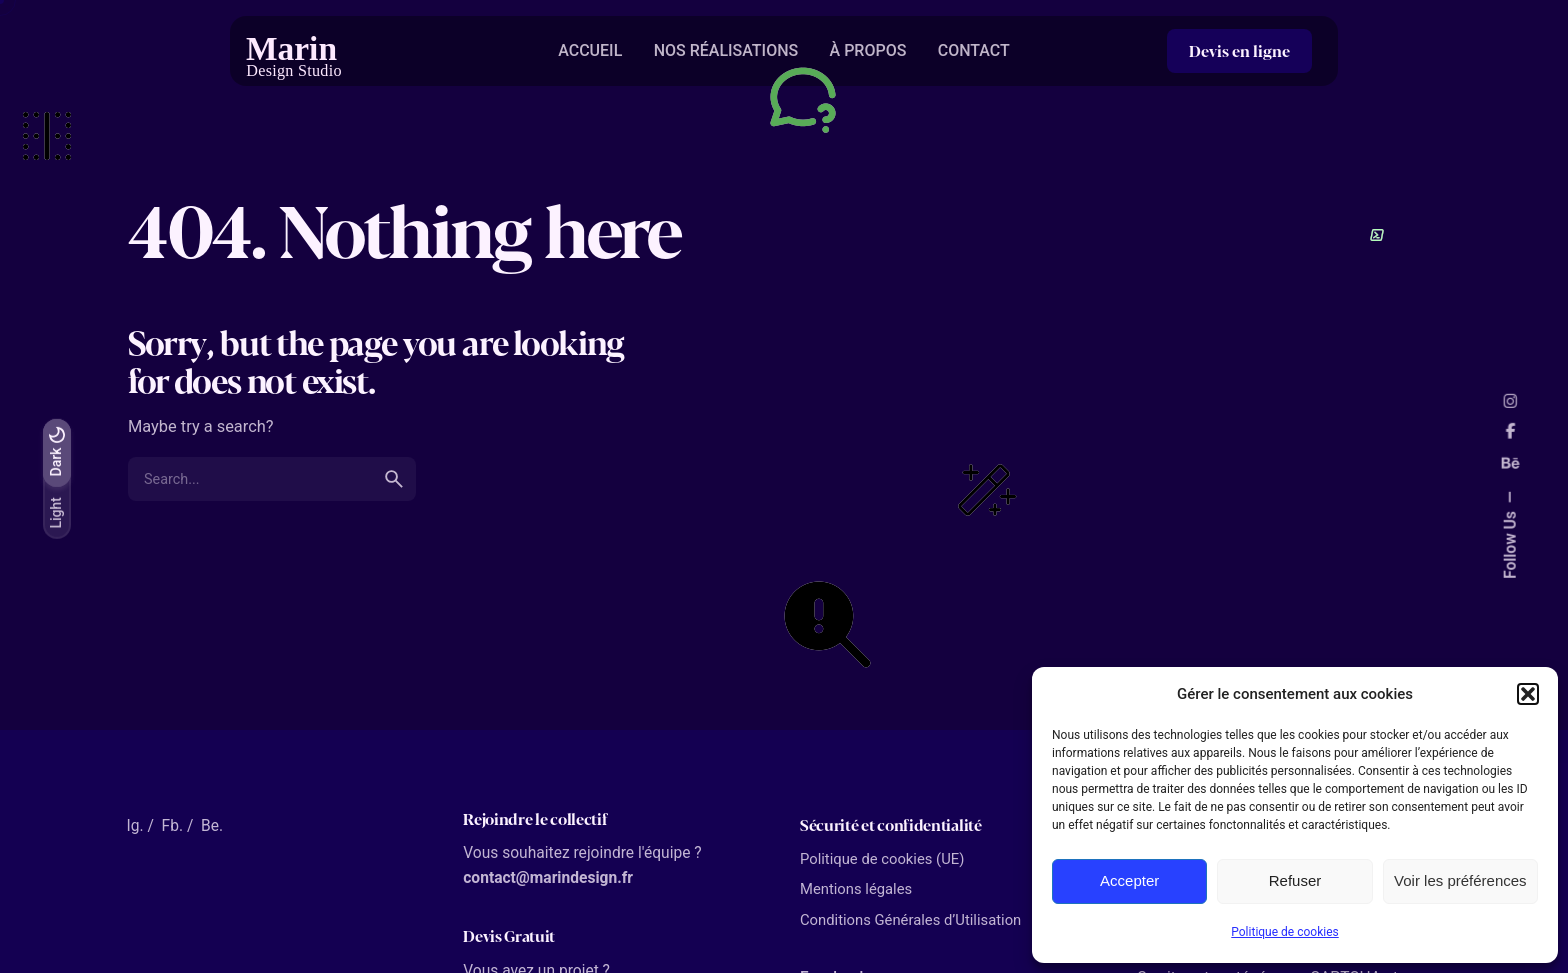 Image resolution: width=1568 pixels, height=973 pixels. Describe the element at coordinates (803, 97) in the screenshot. I see `access help or FAQ chat` at that location.